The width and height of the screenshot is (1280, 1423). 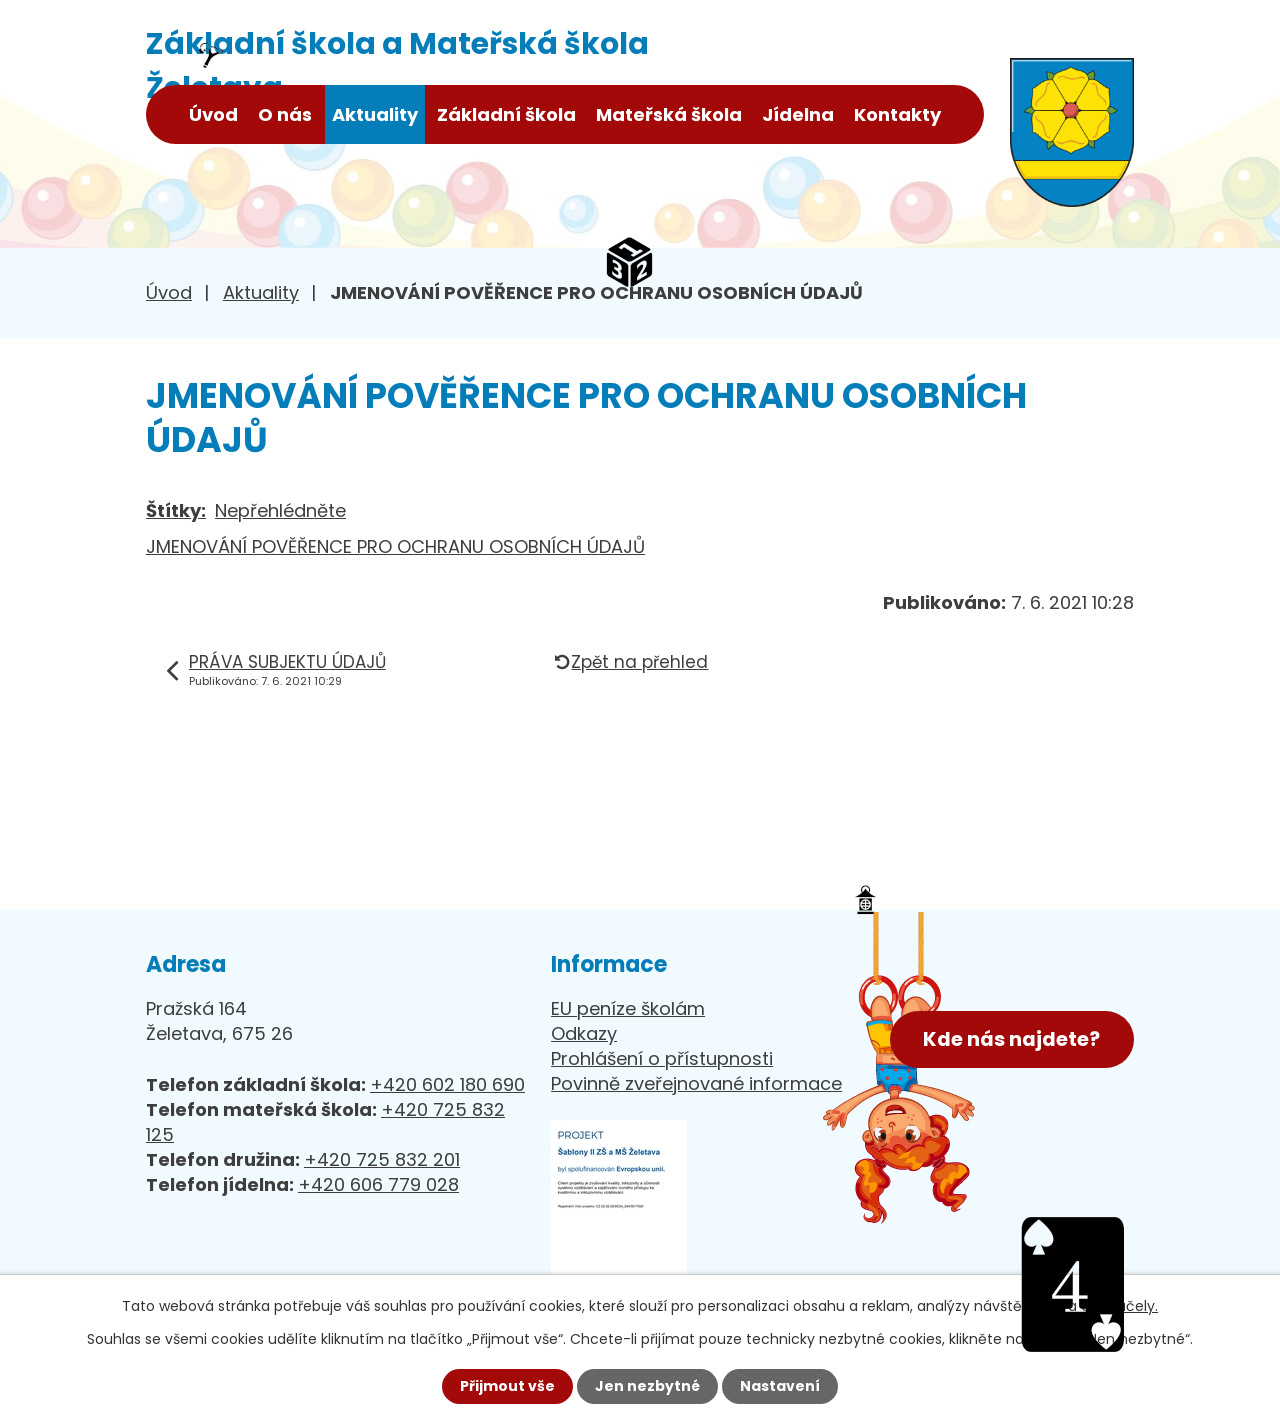 What do you see at coordinates (865, 899) in the screenshot?
I see `access lantern or lighting feature in game` at bounding box center [865, 899].